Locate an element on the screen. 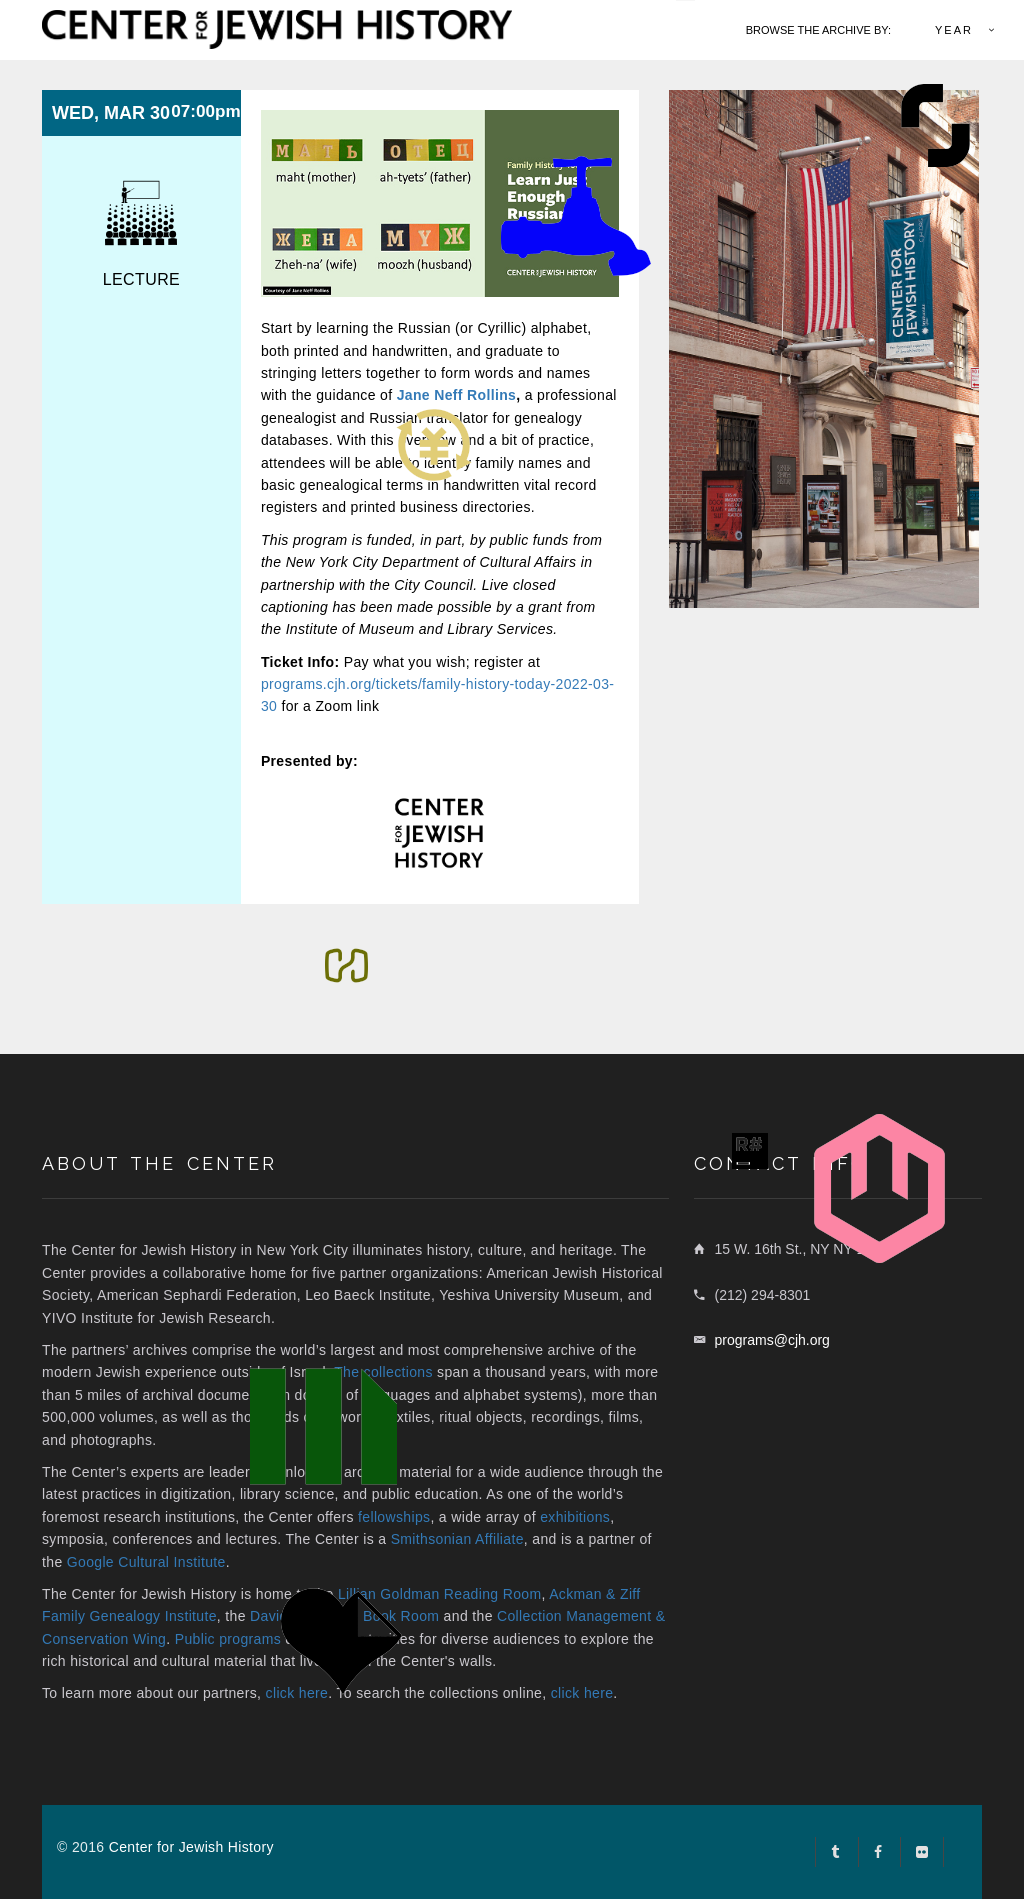 The width and height of the screenshot is (1024, 1899). microstrategy company logo is located at coordinates (323, 1426).